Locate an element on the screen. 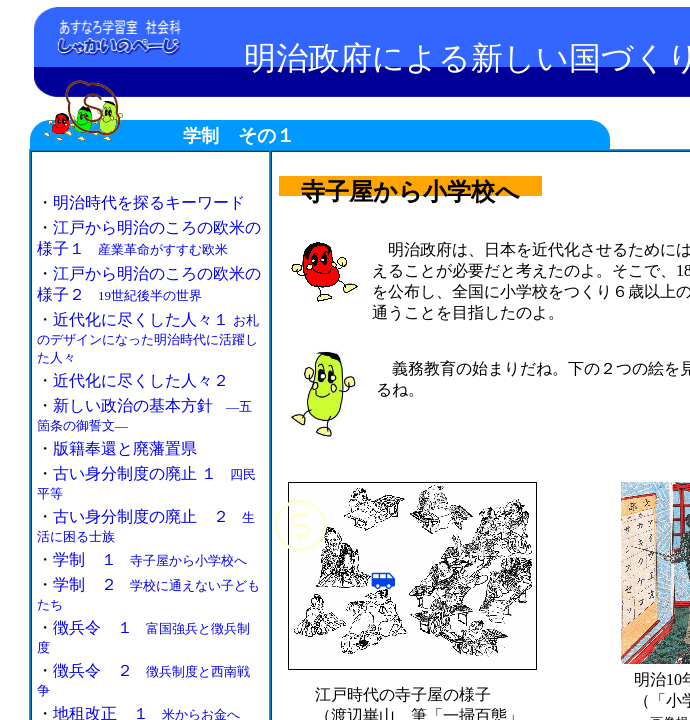 Image resolution: width=690 pixels, height=720 pixels. view account balance or financial summary is located at coordinates (300, 525).